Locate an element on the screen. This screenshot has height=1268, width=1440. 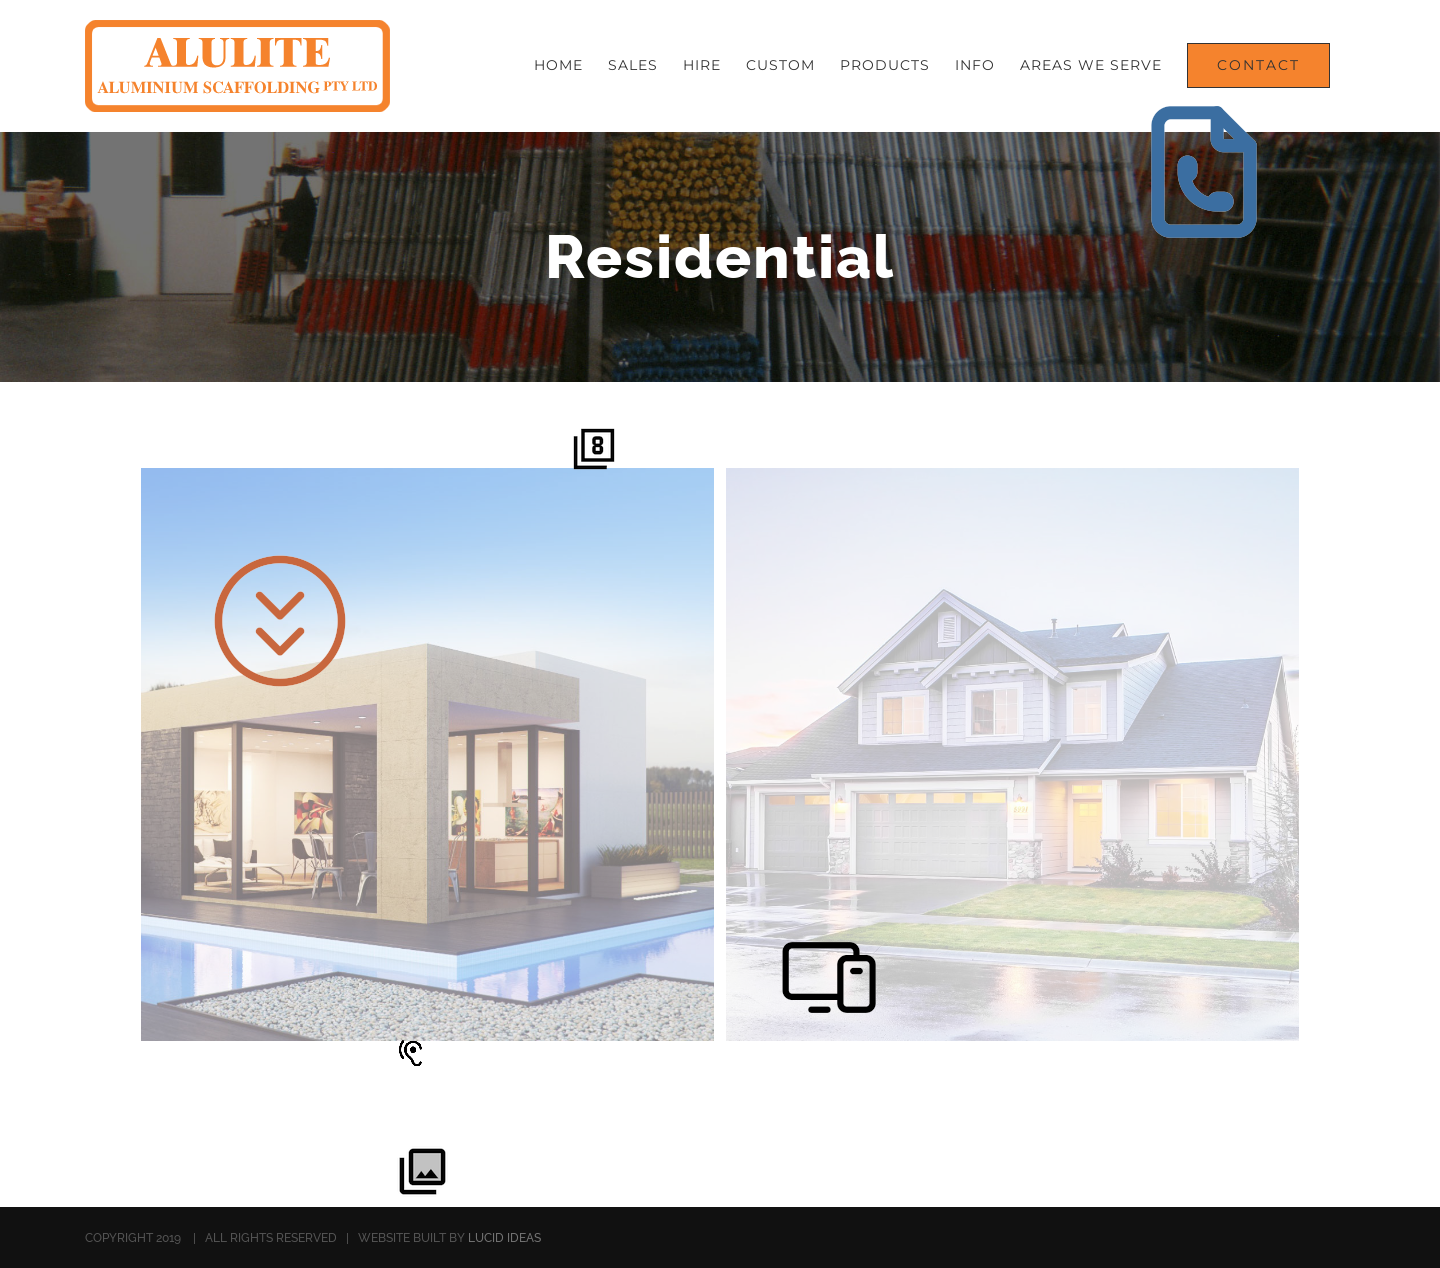
manage connected devices is located at coordinates (827, 977).